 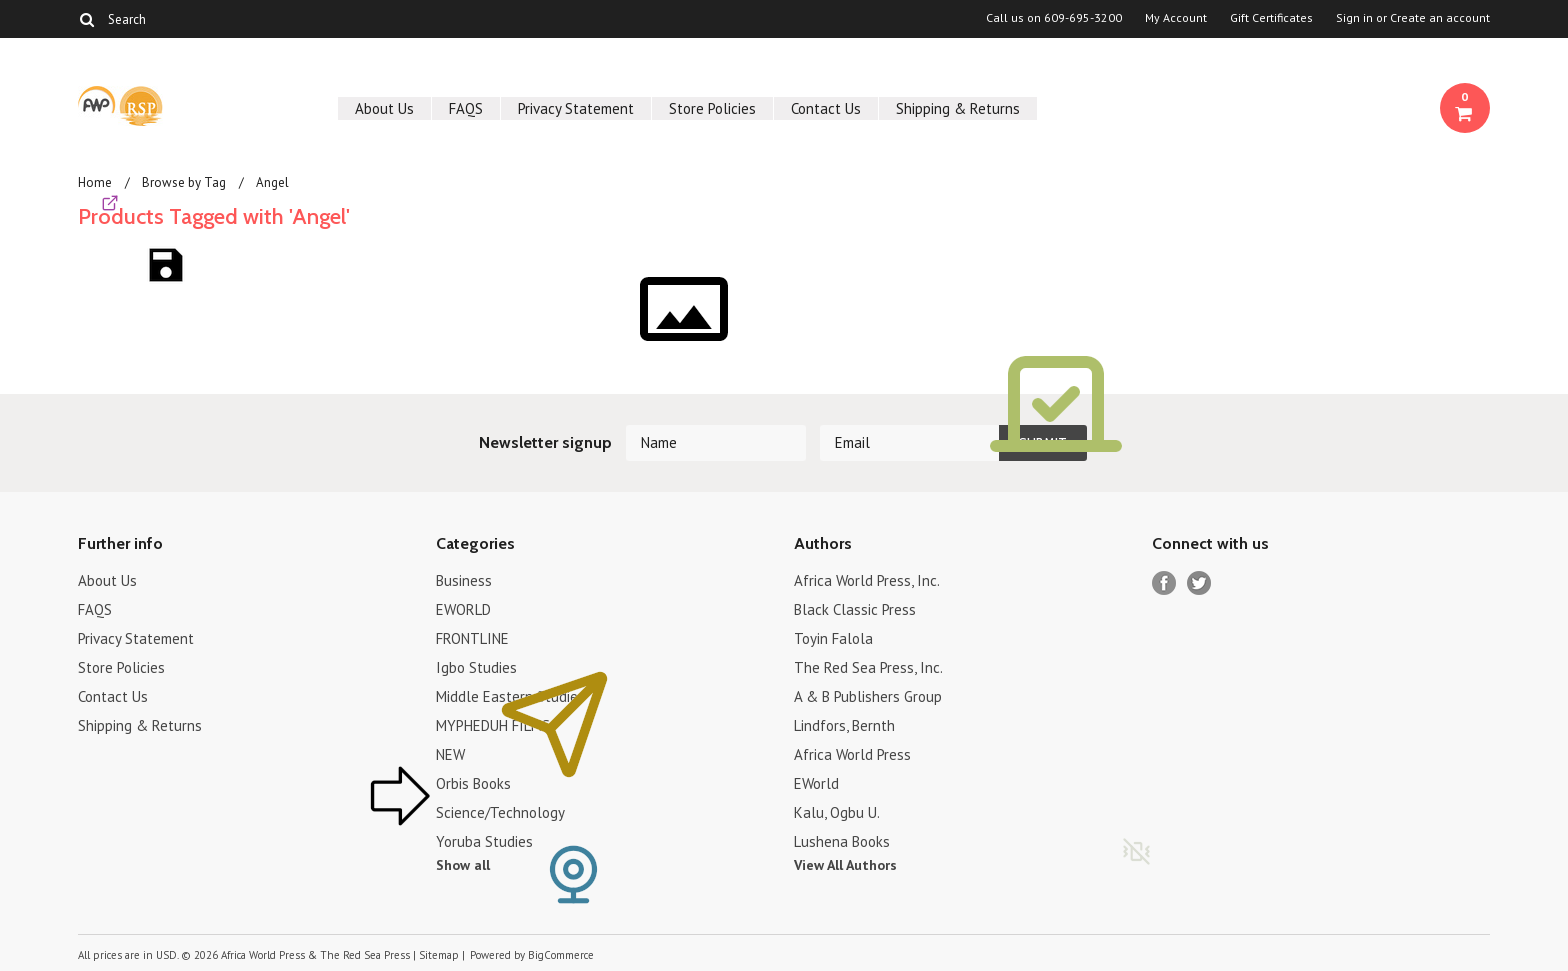 What do you see at coordinates (166, 265) in the screenshot?
I see `save current file or document` at bounding box center [166, 265].